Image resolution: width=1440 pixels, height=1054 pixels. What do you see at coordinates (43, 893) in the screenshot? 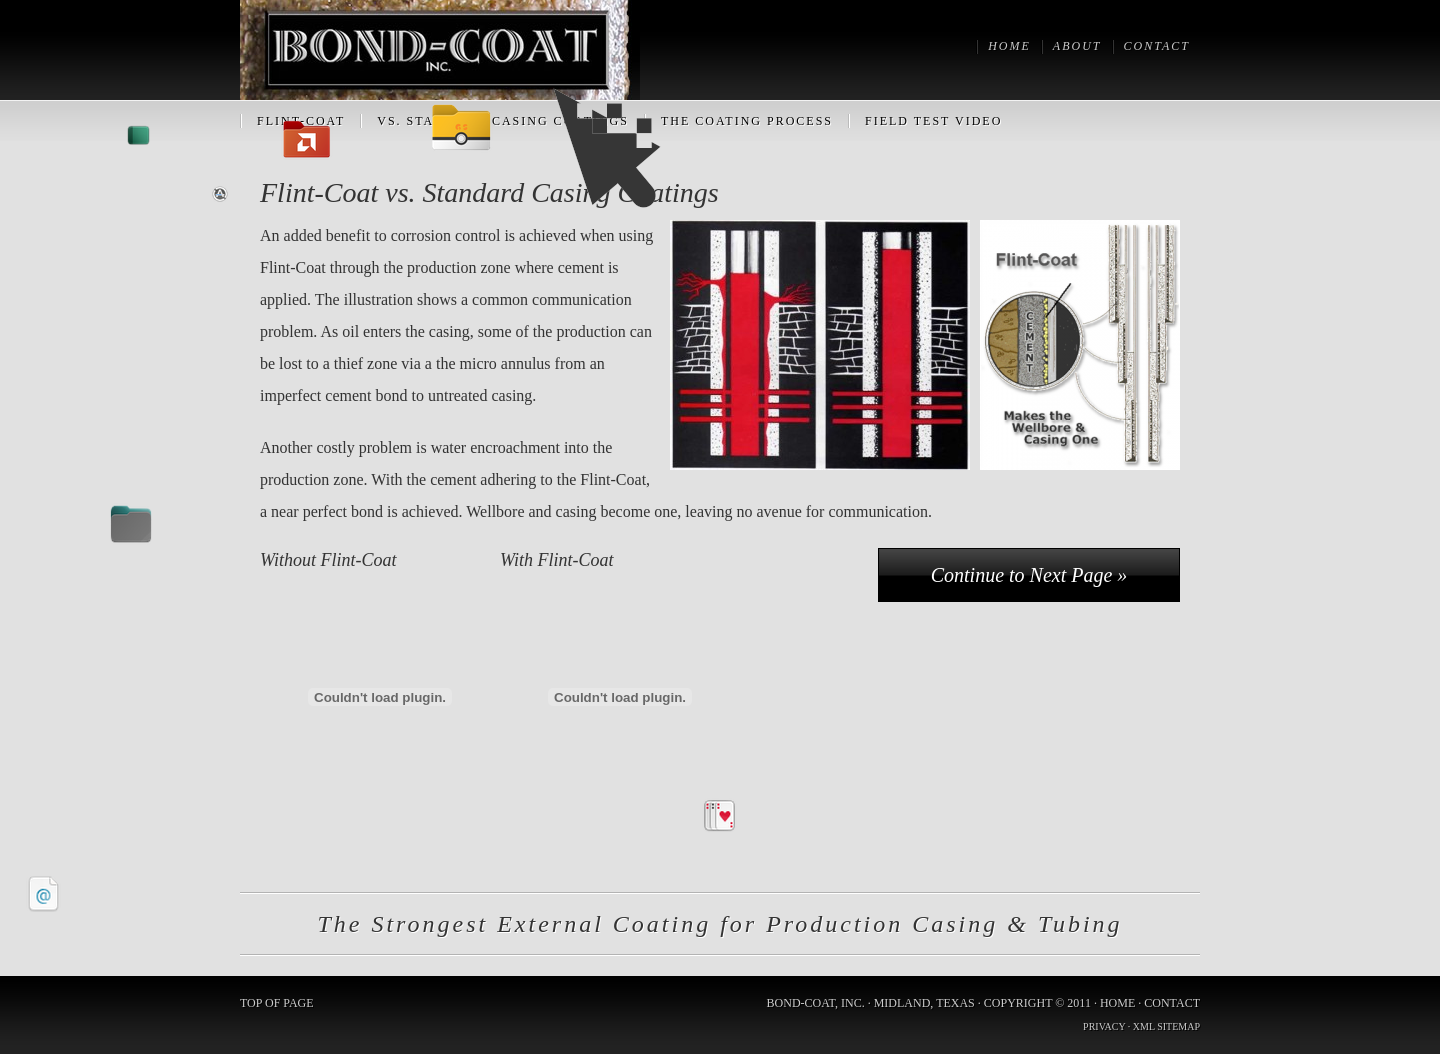
I see `an email message file` at bounding box center [43, 893].